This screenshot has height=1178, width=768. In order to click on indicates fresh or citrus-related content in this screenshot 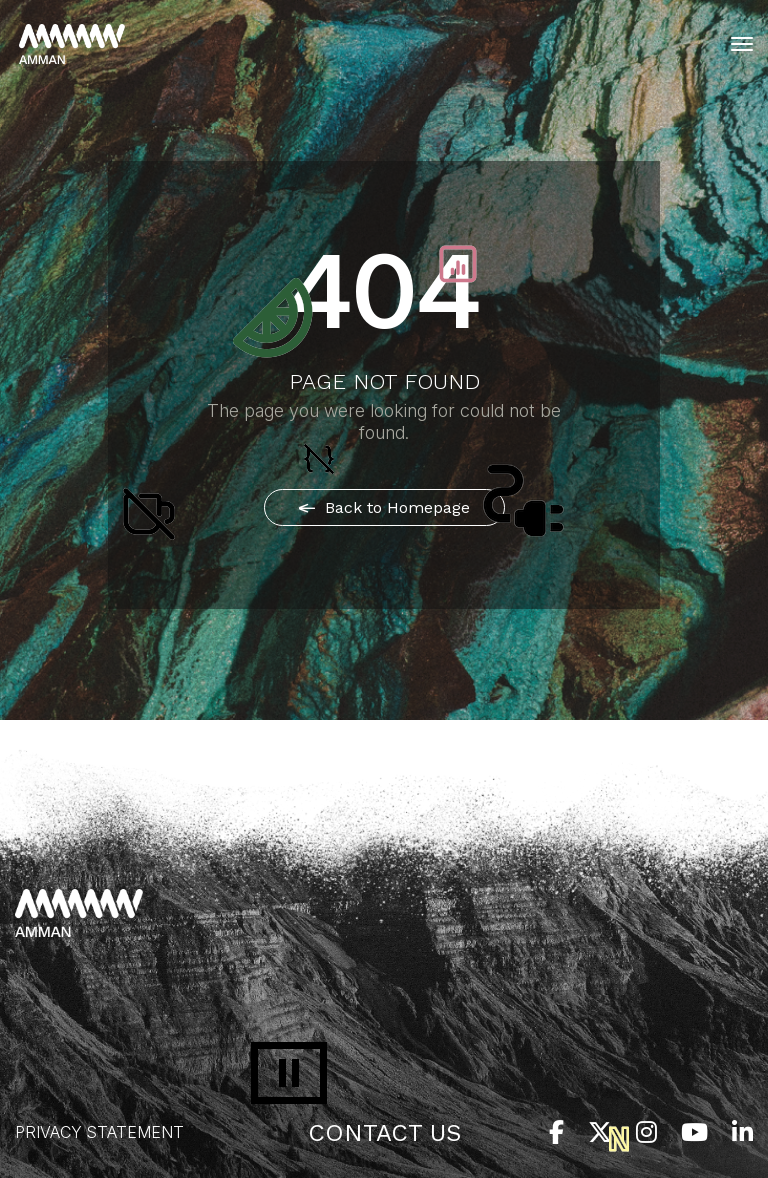, I will do `click(273, 318)`.